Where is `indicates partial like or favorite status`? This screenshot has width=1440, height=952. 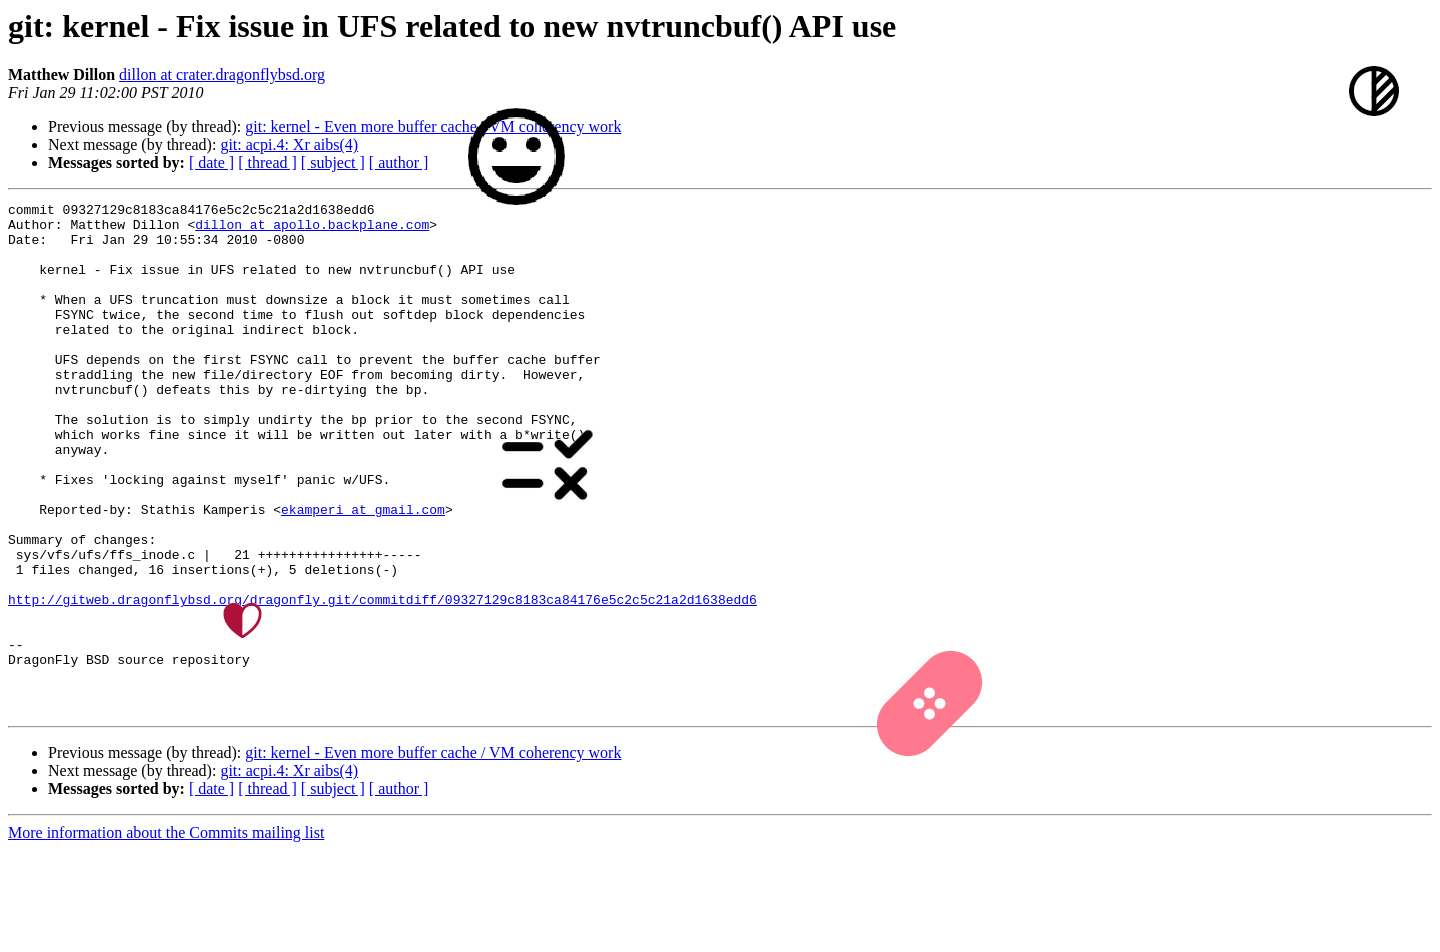 indicates partial like or favorite status is located at coordinates (242, 620).